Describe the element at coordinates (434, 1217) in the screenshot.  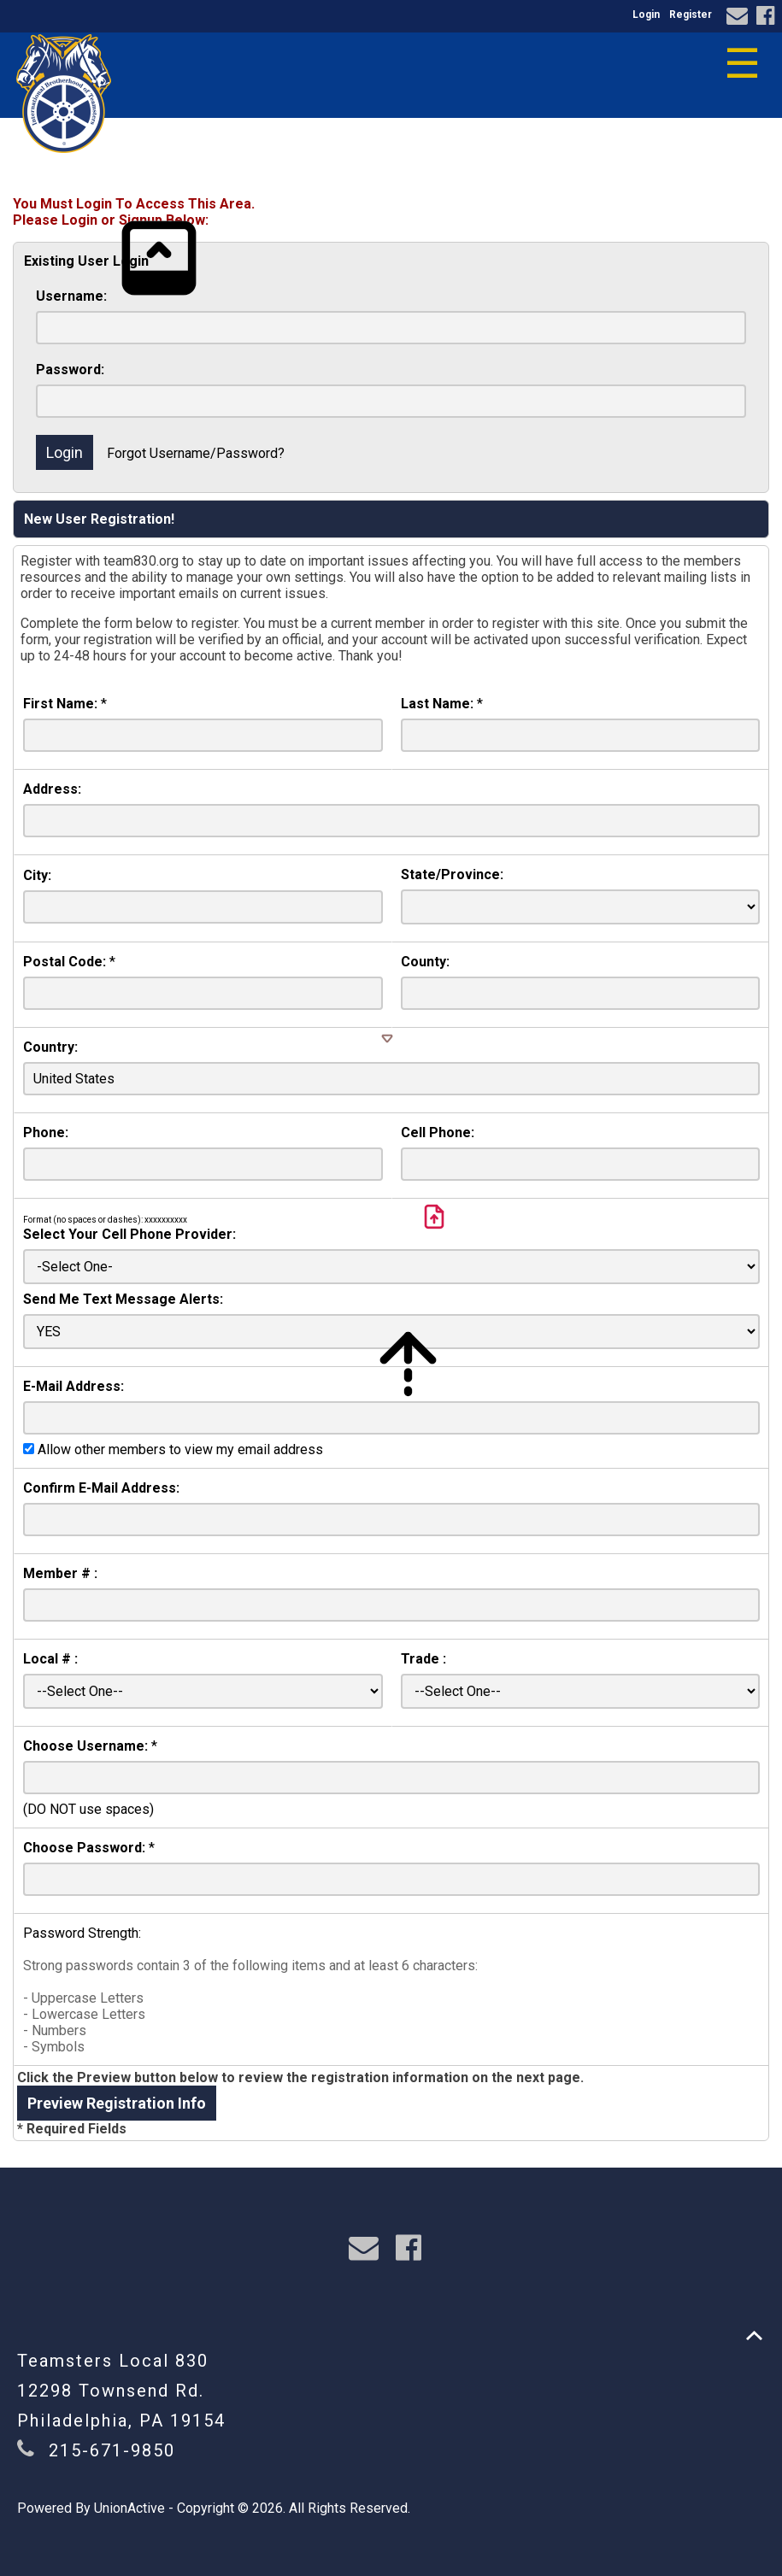
I see `upload a file from your device` at that location.